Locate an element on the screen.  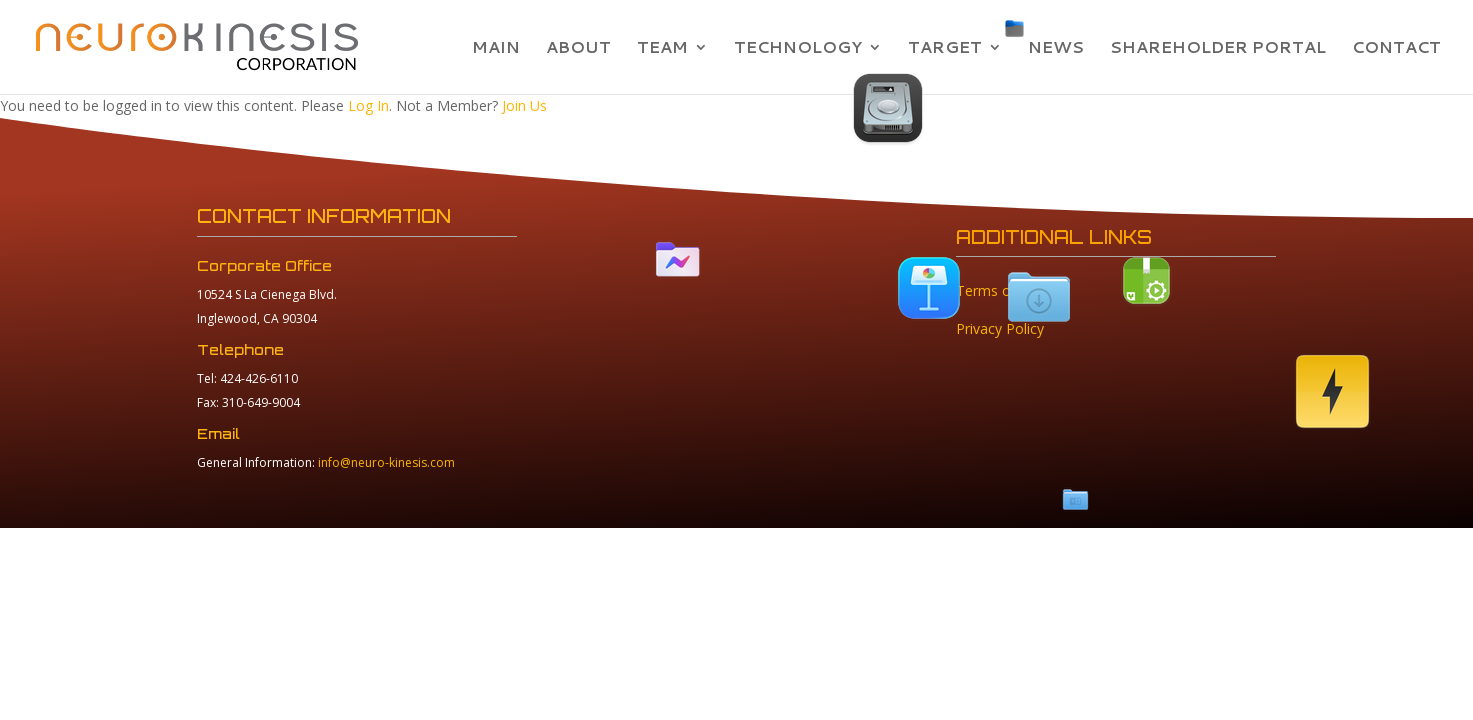
open LibreOffice Writer document editor is located at coordinates (929, 288).